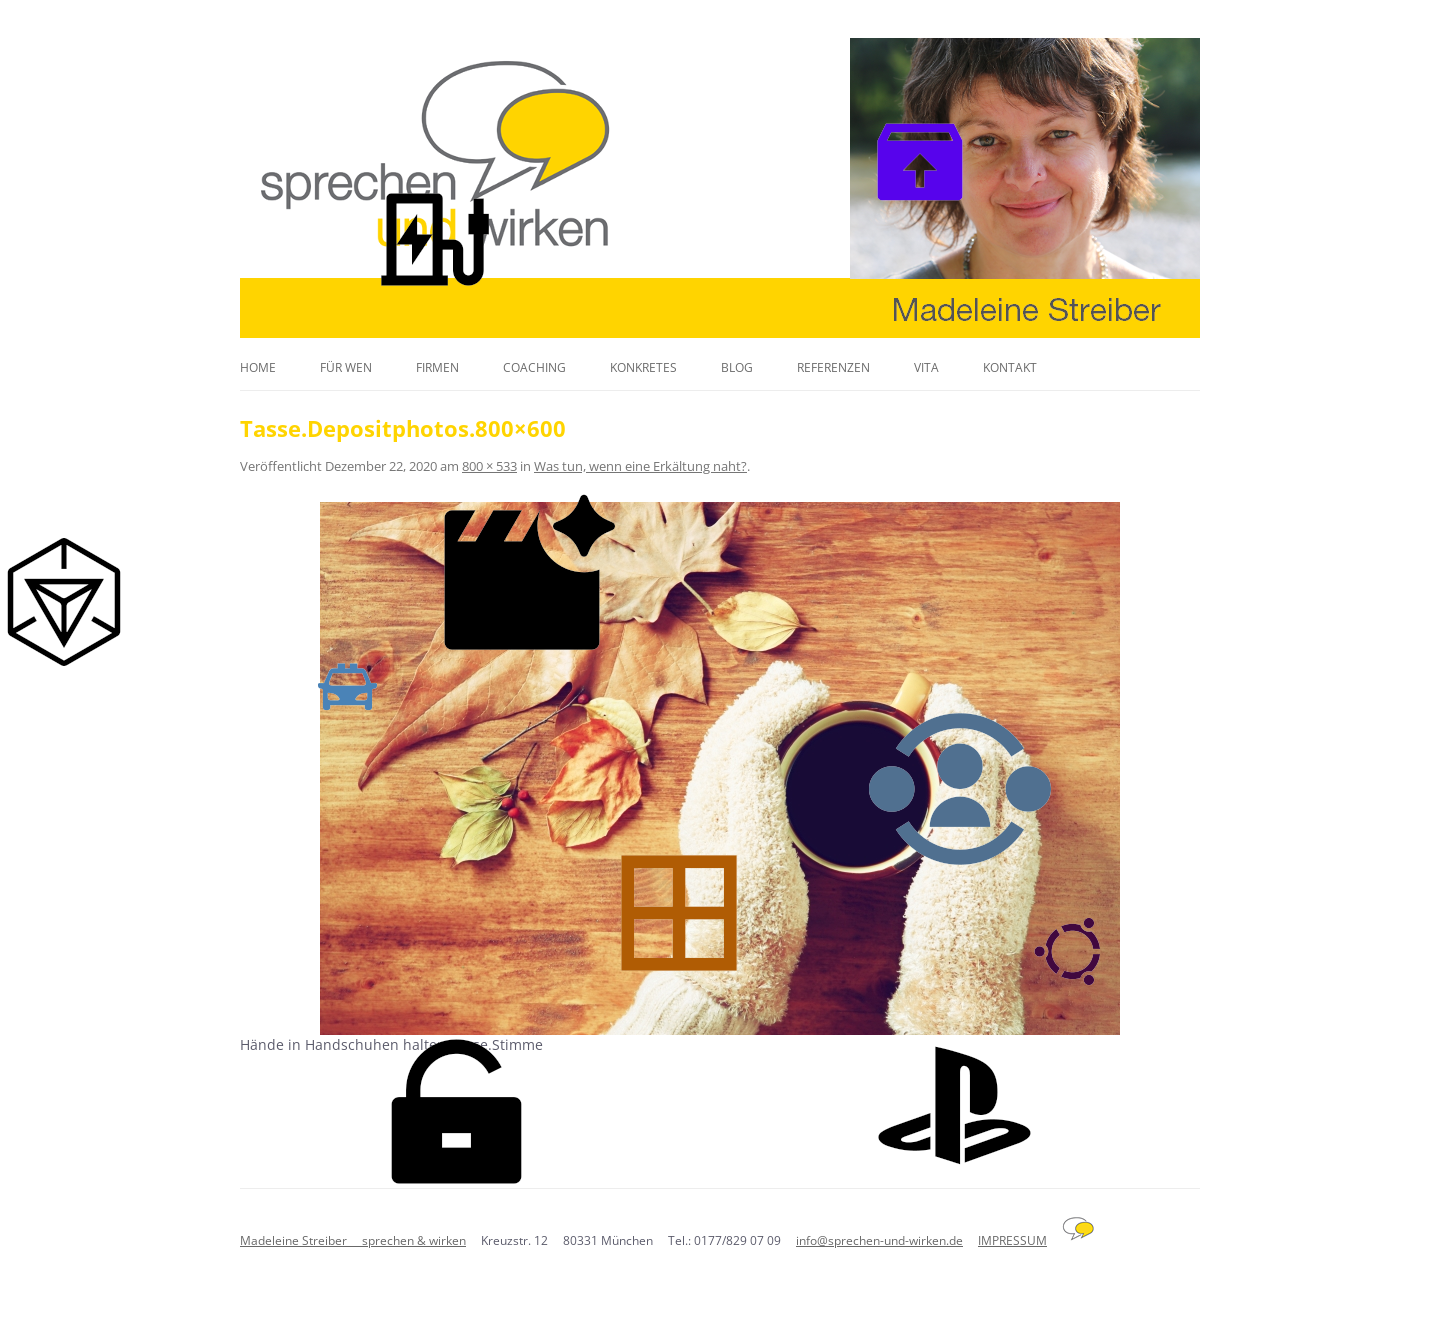  Describe the element at coordinates (456, 1111) in the screenshot. I see `unlock a secured item or account` at that location.